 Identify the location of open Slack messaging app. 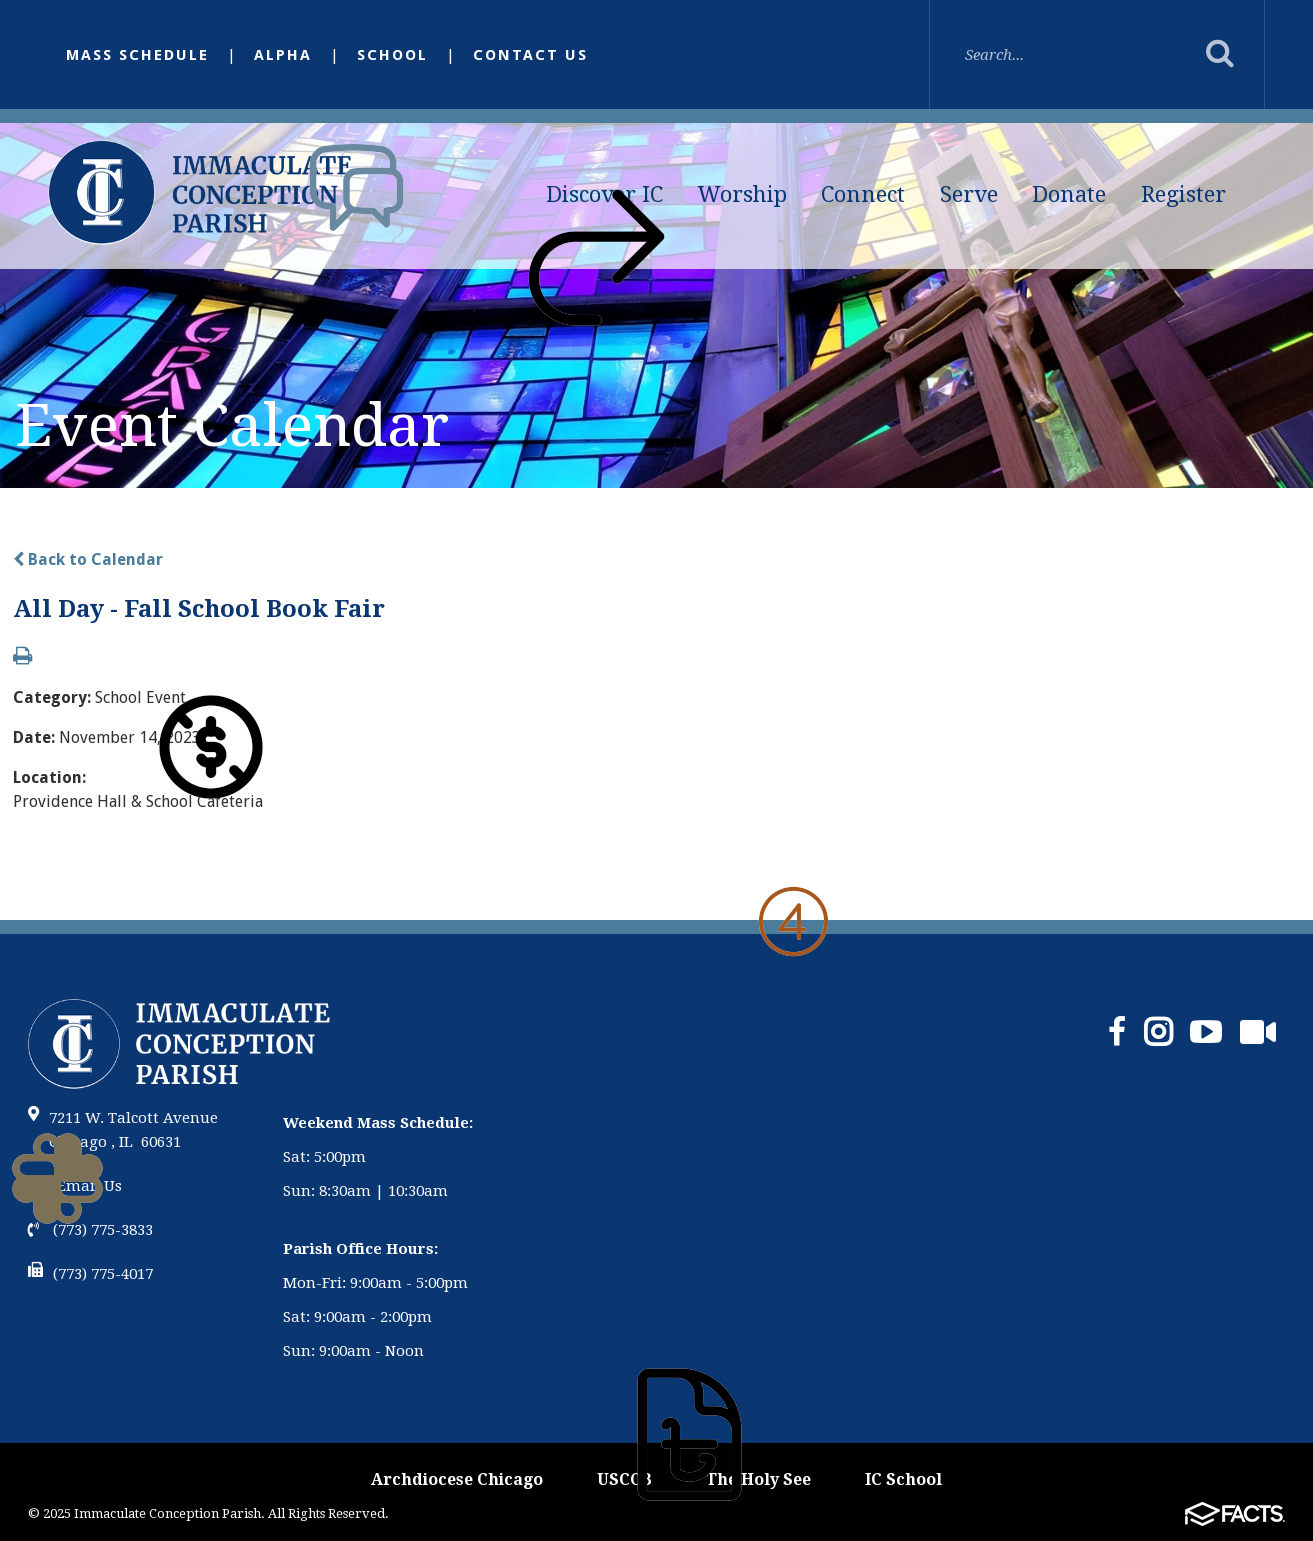
(57, 1178).